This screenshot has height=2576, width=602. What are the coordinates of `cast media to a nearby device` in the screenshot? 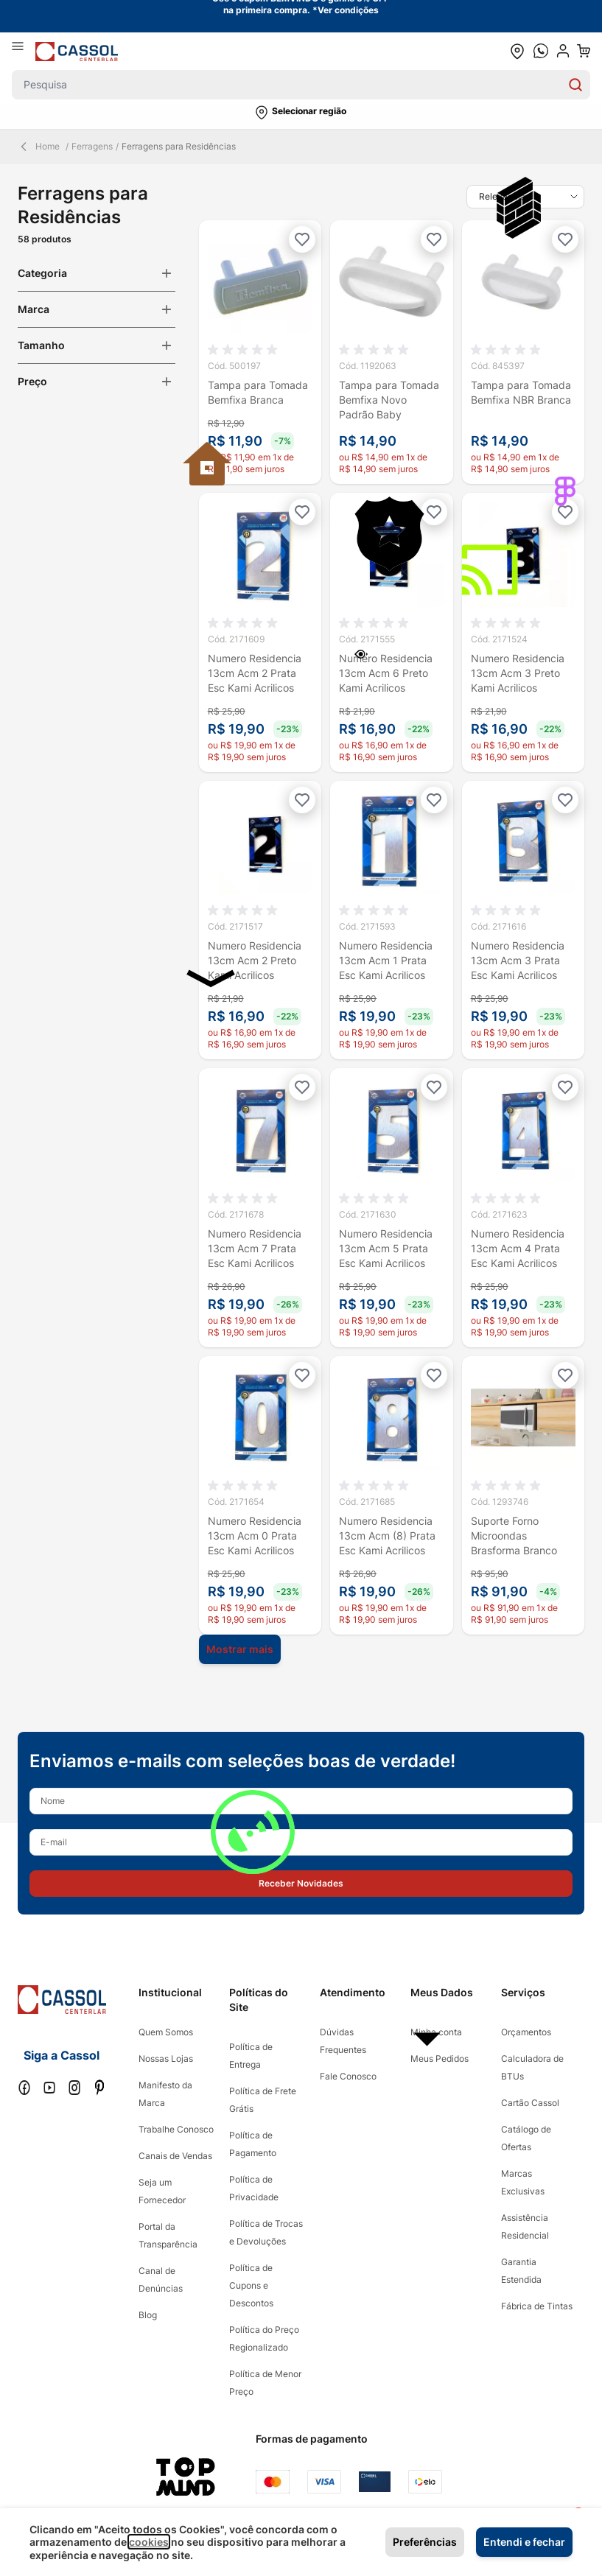 It's located at (489, 569).